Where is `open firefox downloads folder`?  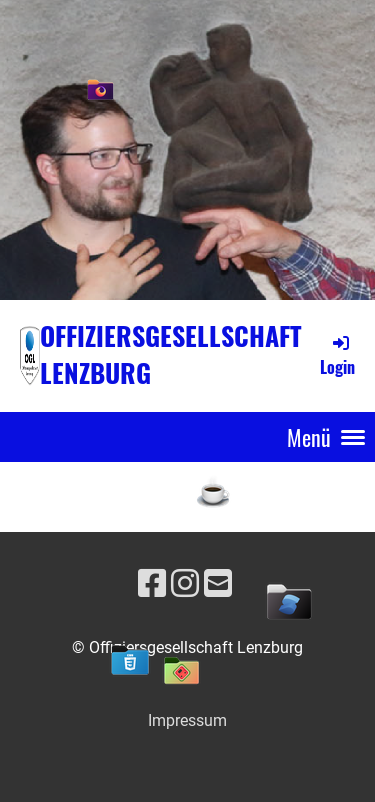
open firefox downloads folder is located at coordinates (100, 90).